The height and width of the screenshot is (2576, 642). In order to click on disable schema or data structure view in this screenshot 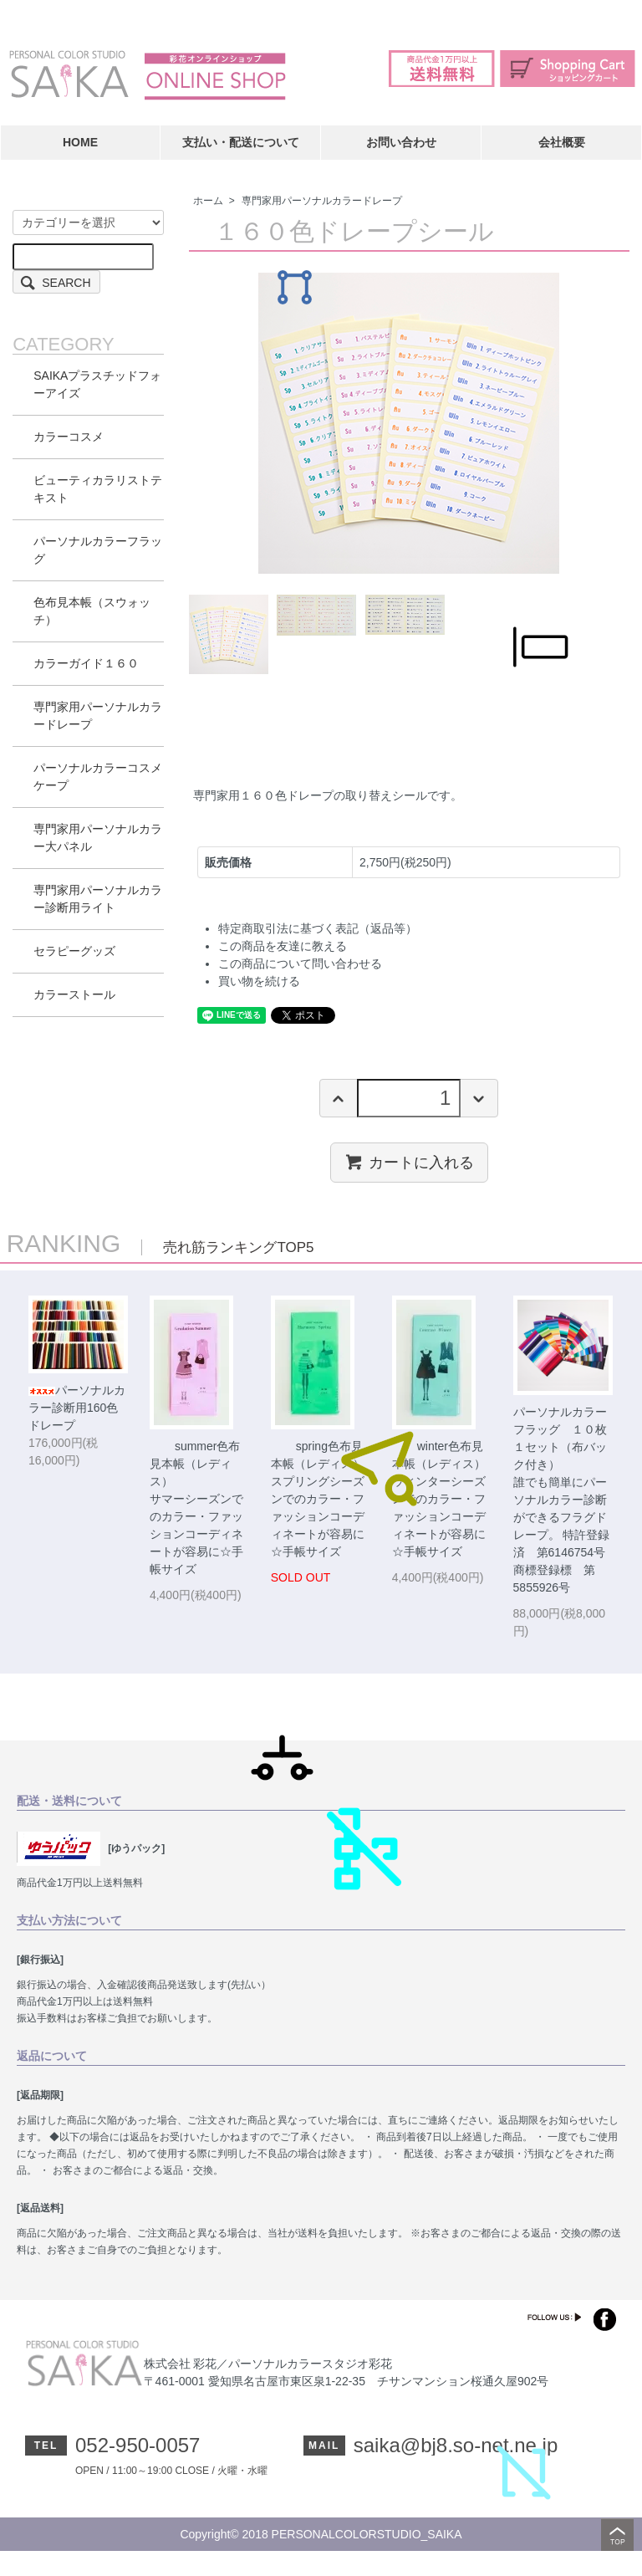, I will do `click(364, 1848)`.